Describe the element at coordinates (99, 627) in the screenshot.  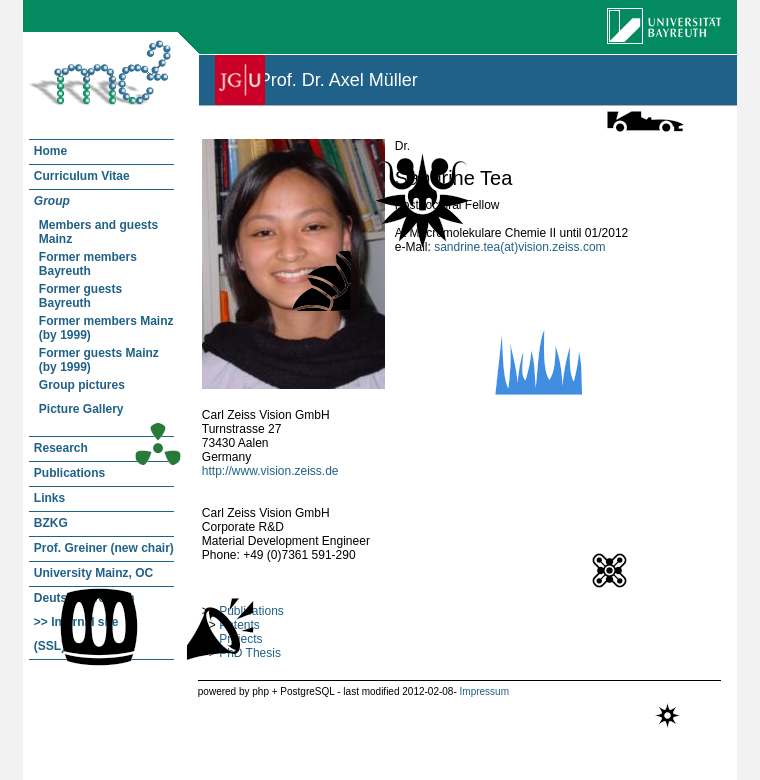
I see `barrel or cask item in a game inventory` at that location.